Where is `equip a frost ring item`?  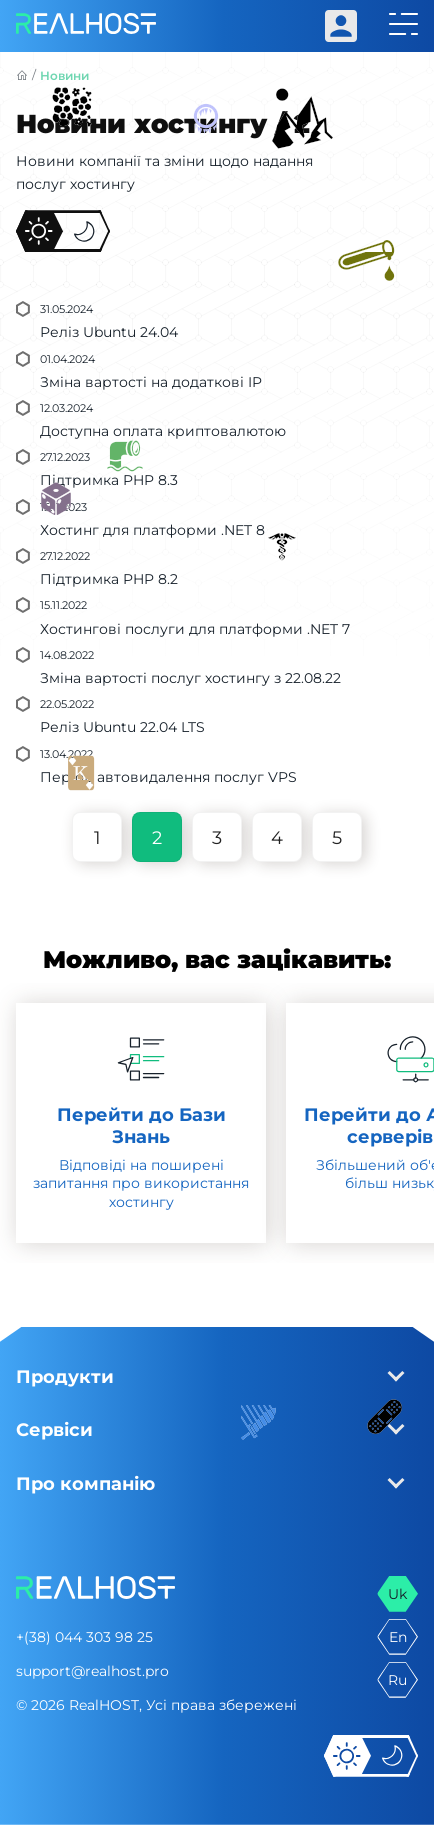 equip a frost ring item is located at coordinates (206, 119).